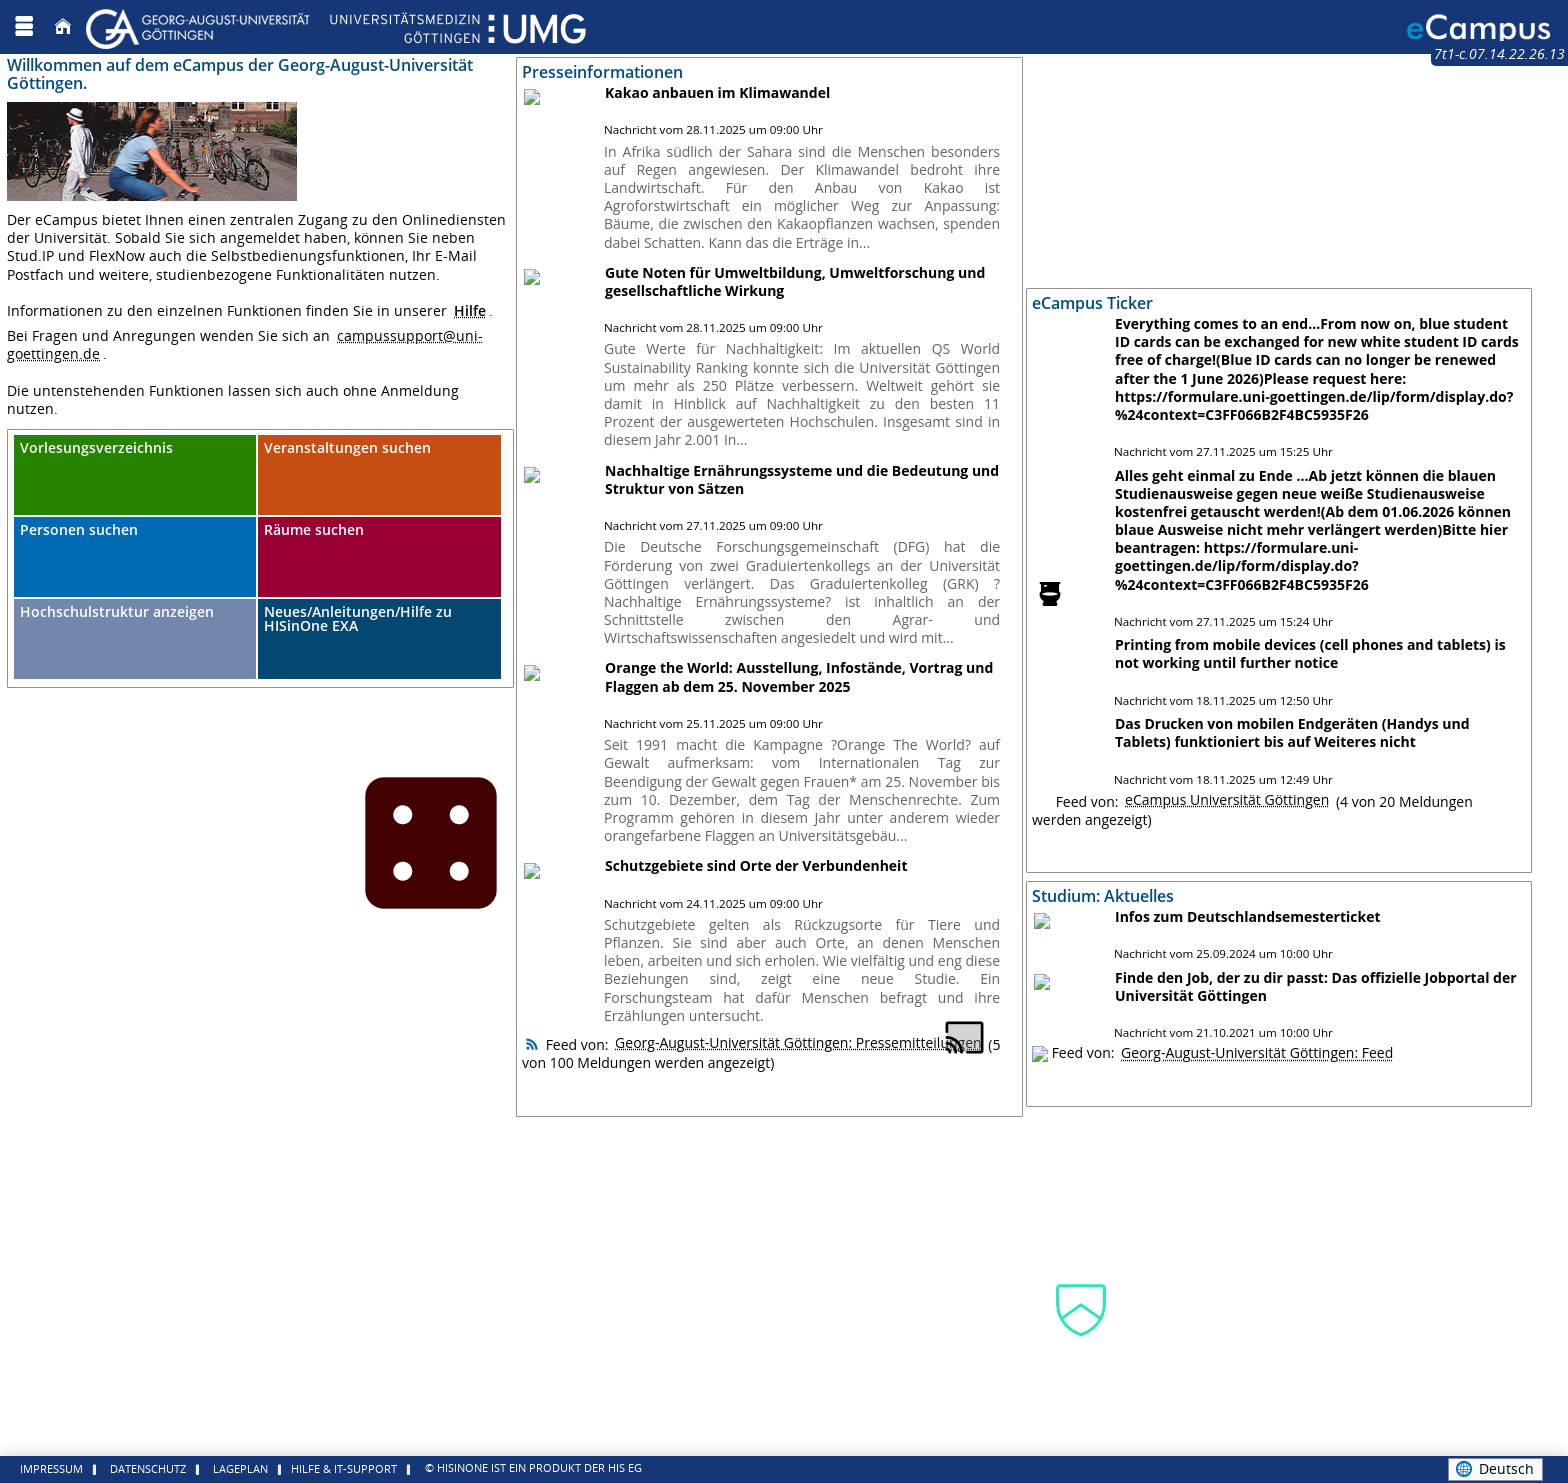 This screenshot has width=1568, height=1483. What do you see at coordinates (1050, 594) in the screenshot?
I see `indicates restroom or bathroom location` at bounding box center [1050, 594].